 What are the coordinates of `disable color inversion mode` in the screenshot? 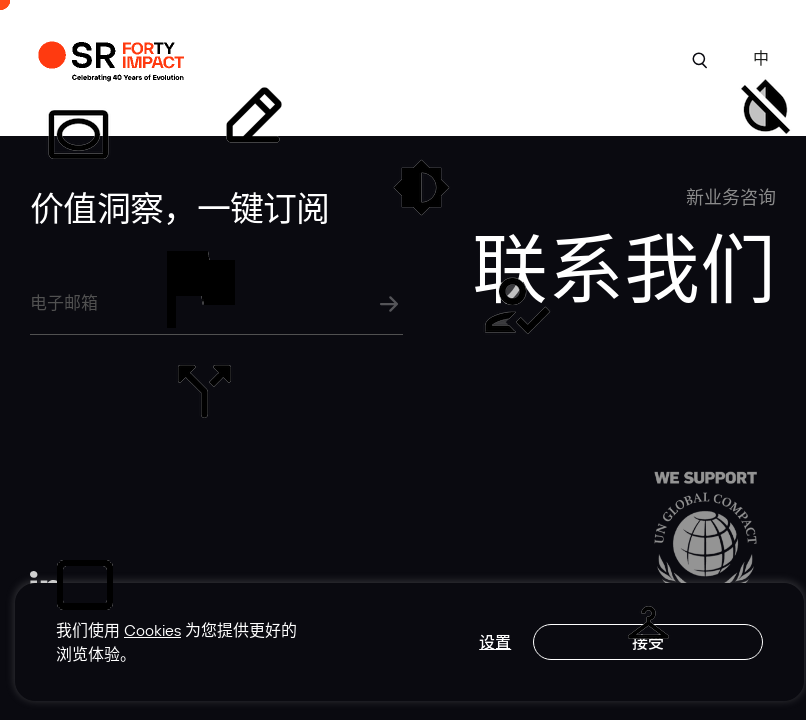 It's located at (765, 105).